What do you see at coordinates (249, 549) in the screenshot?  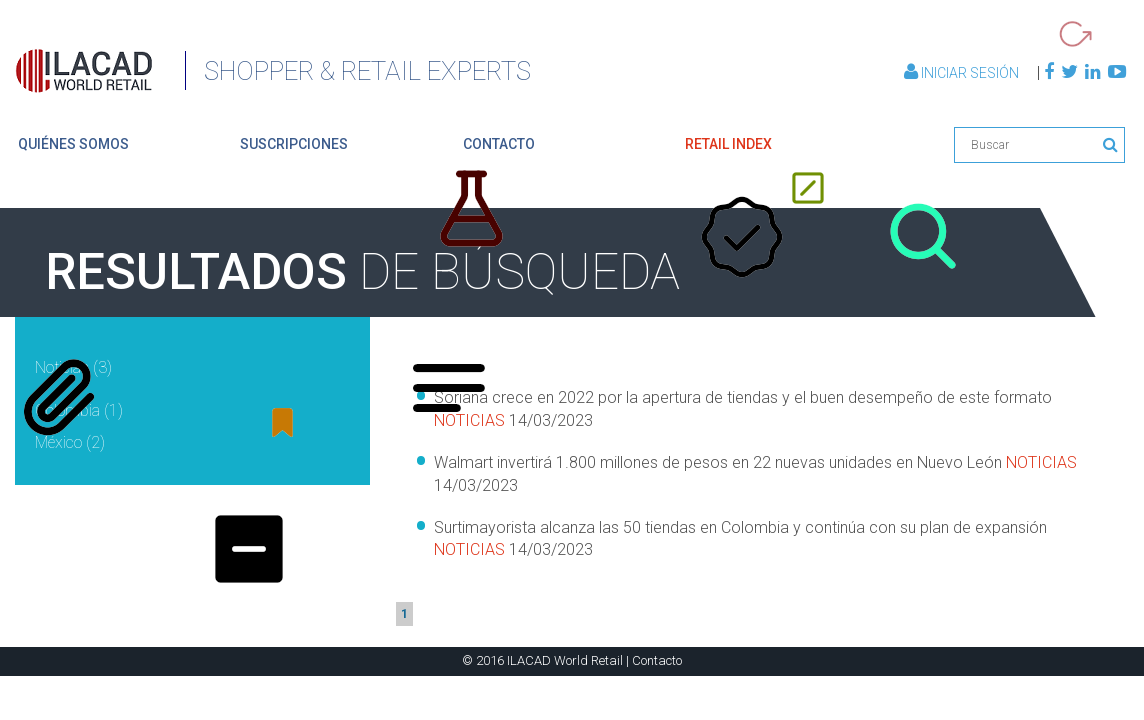 I see `collapse or minimize a section` at bounding box center [249, 549].